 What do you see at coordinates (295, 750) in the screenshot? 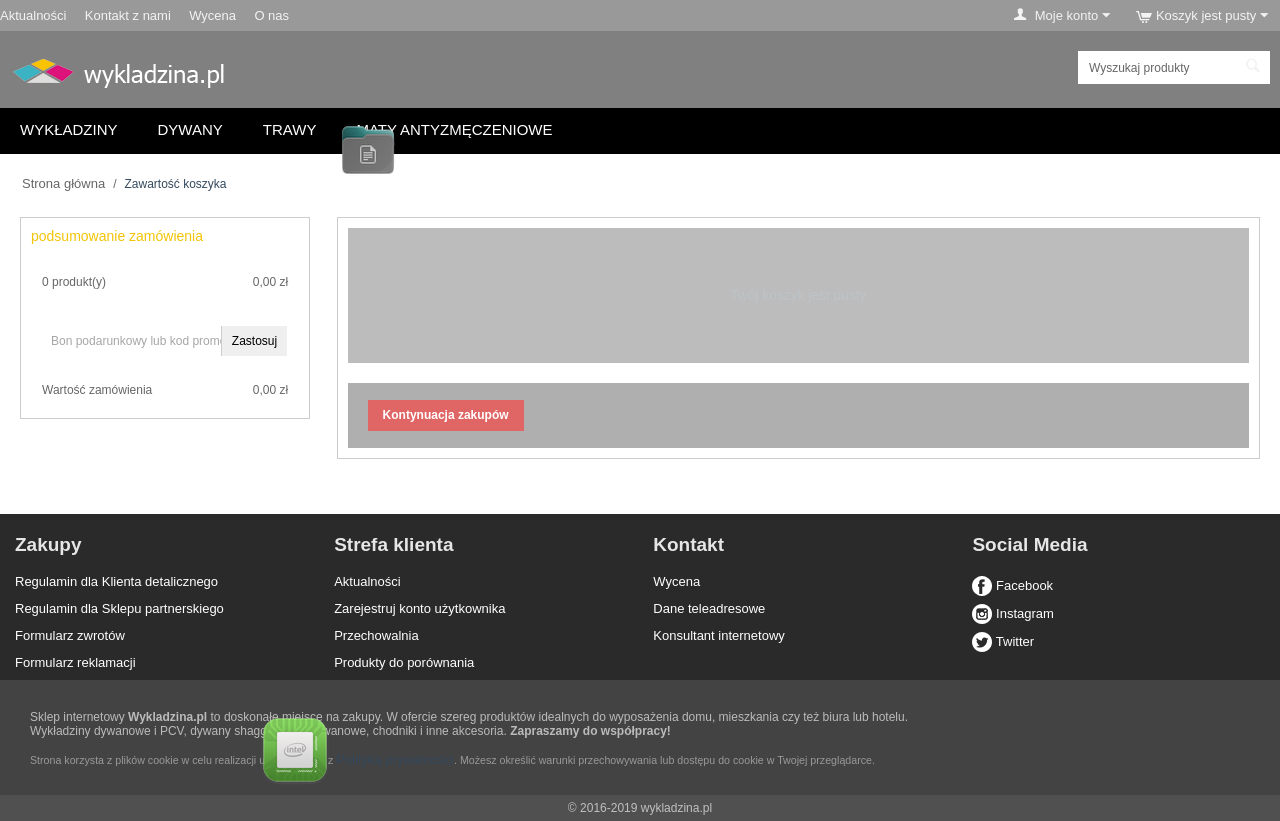
I see `view CPU or processor information` at bounding box center [295, 750].